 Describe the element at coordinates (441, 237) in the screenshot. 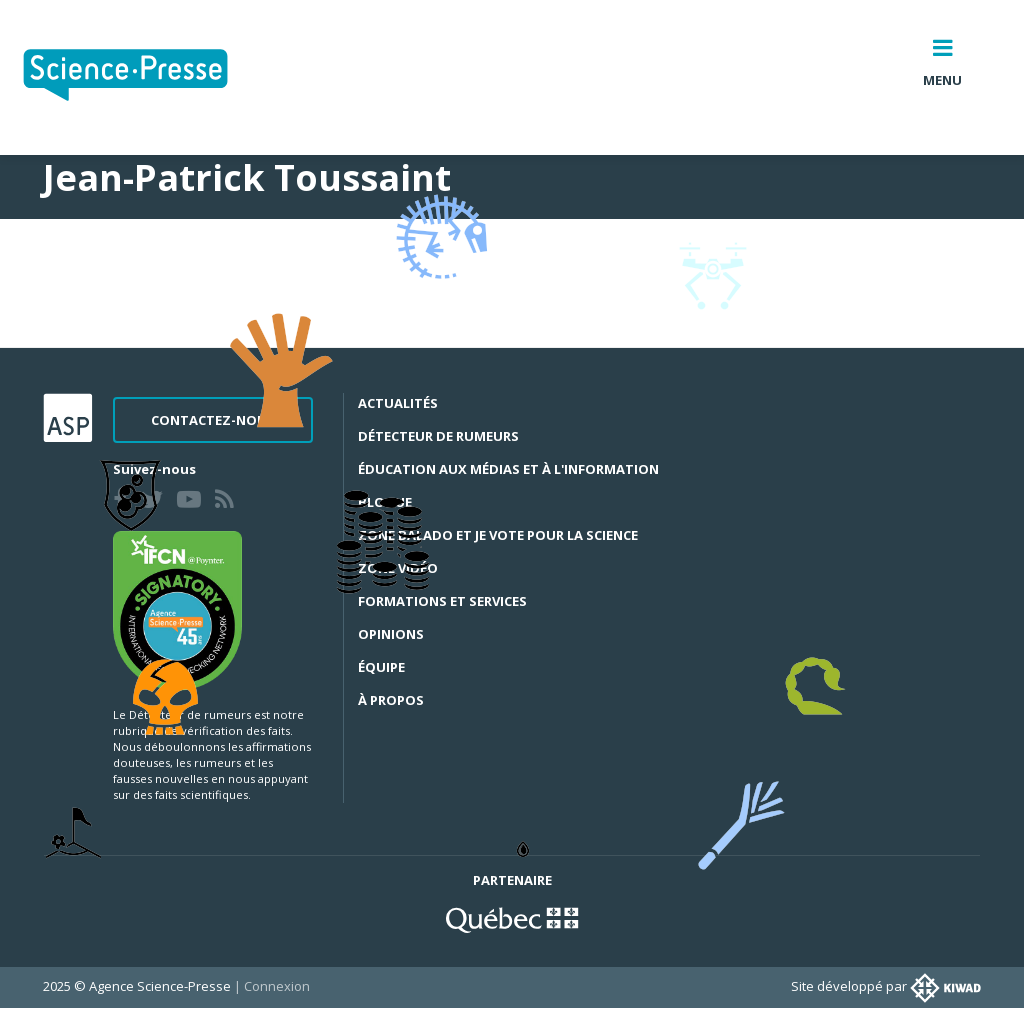

I see `access fossil or dinosaur collection` at that location.